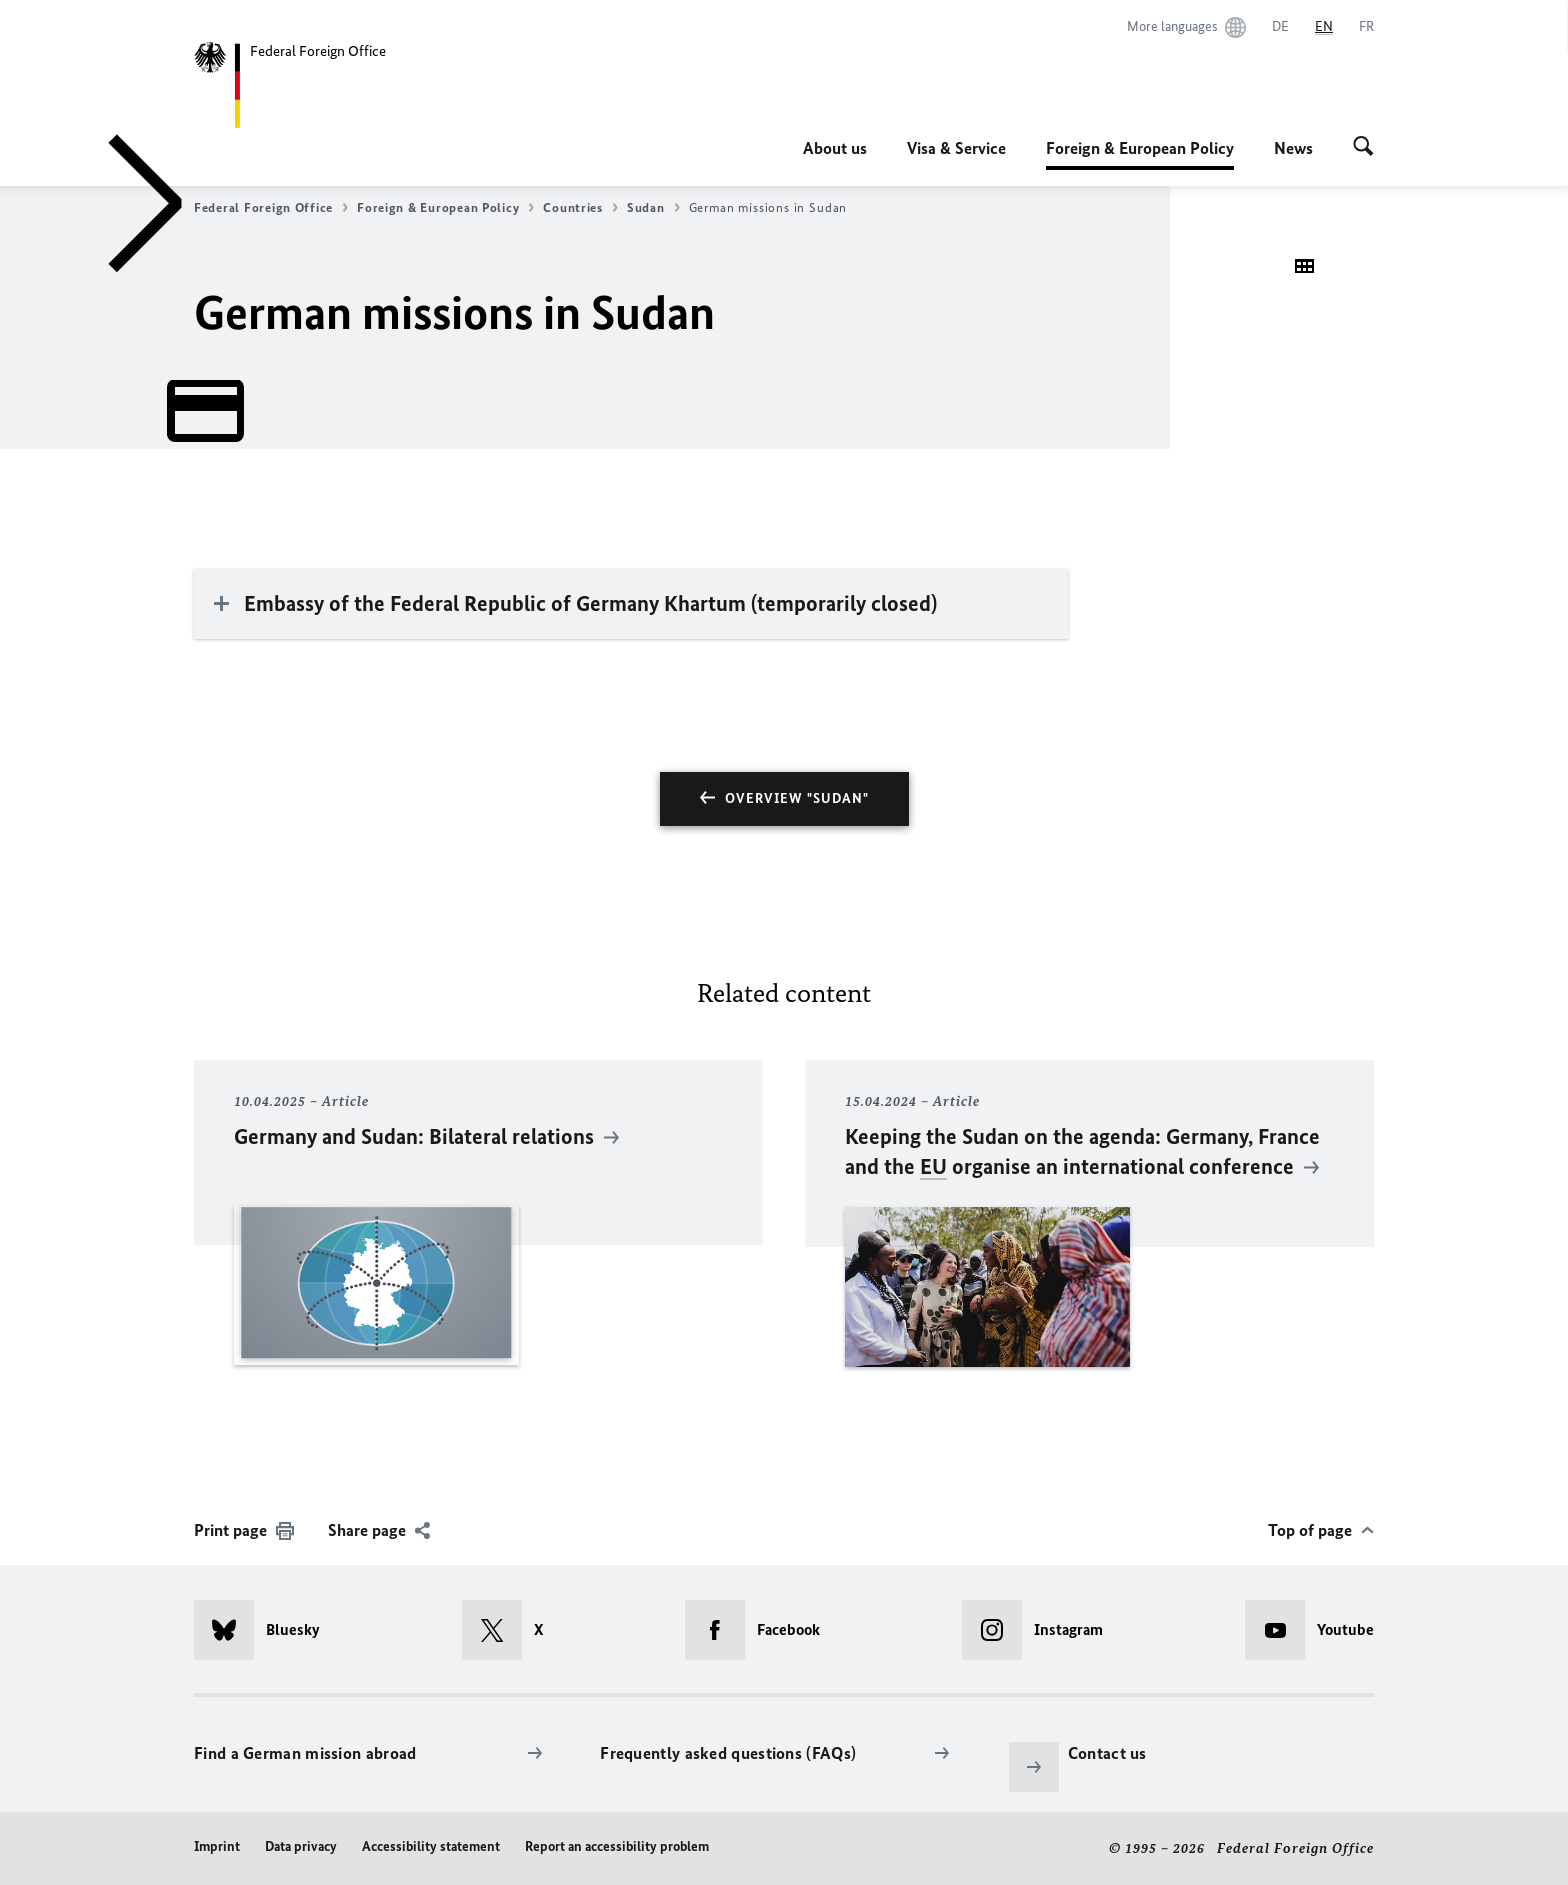 This screenshot has width=1568, height=1885. Describe the element at coordinates (140, 203) in the screenshot. I see `navigate to the next item or page` at that location.